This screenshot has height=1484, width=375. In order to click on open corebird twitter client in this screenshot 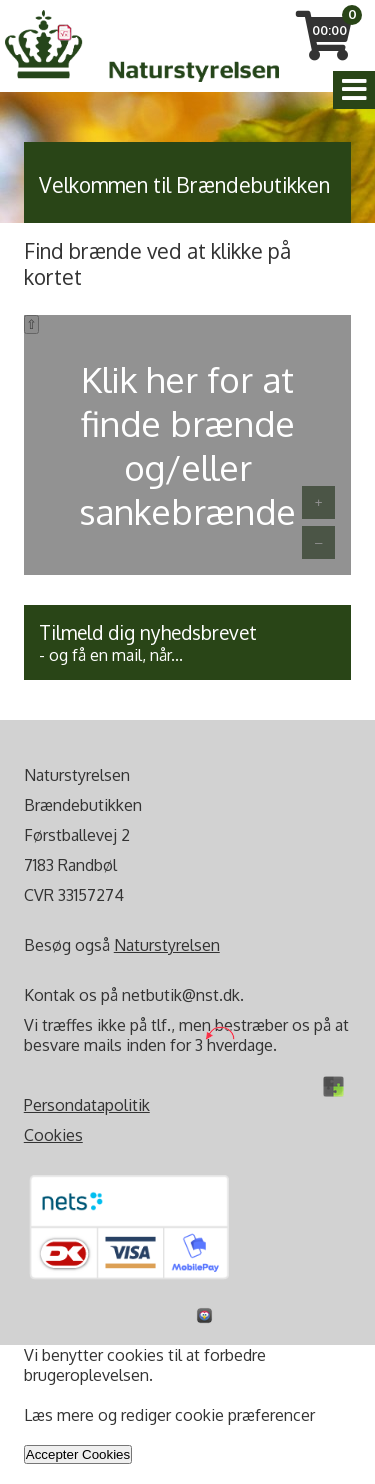, I will do `click(204, 1315)`.